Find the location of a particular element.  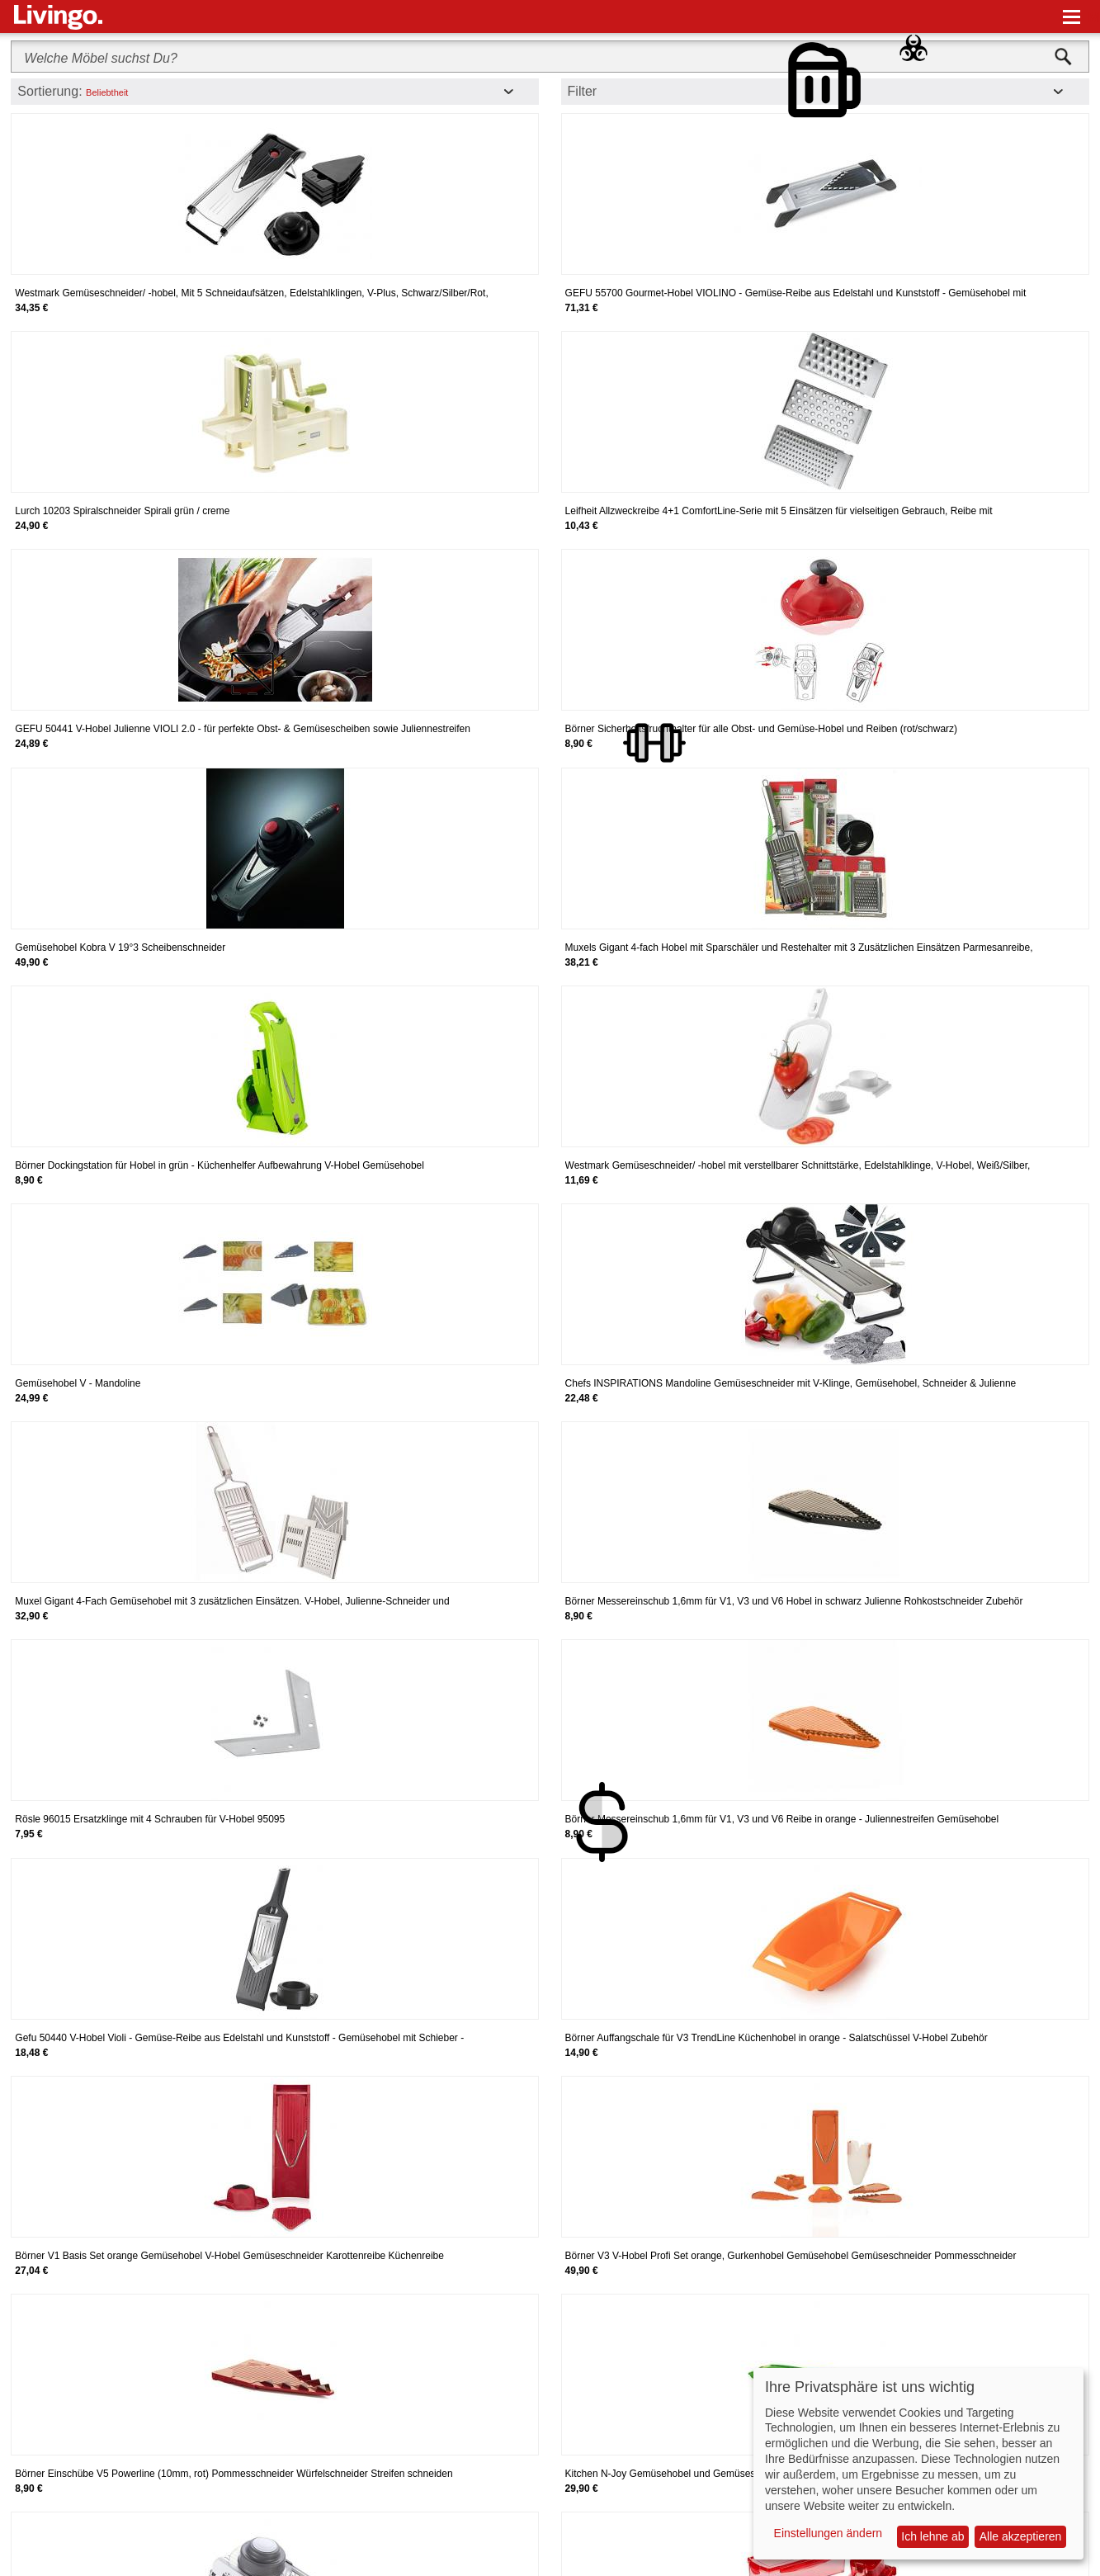

invert current selection is located at coordinates (253, 674).